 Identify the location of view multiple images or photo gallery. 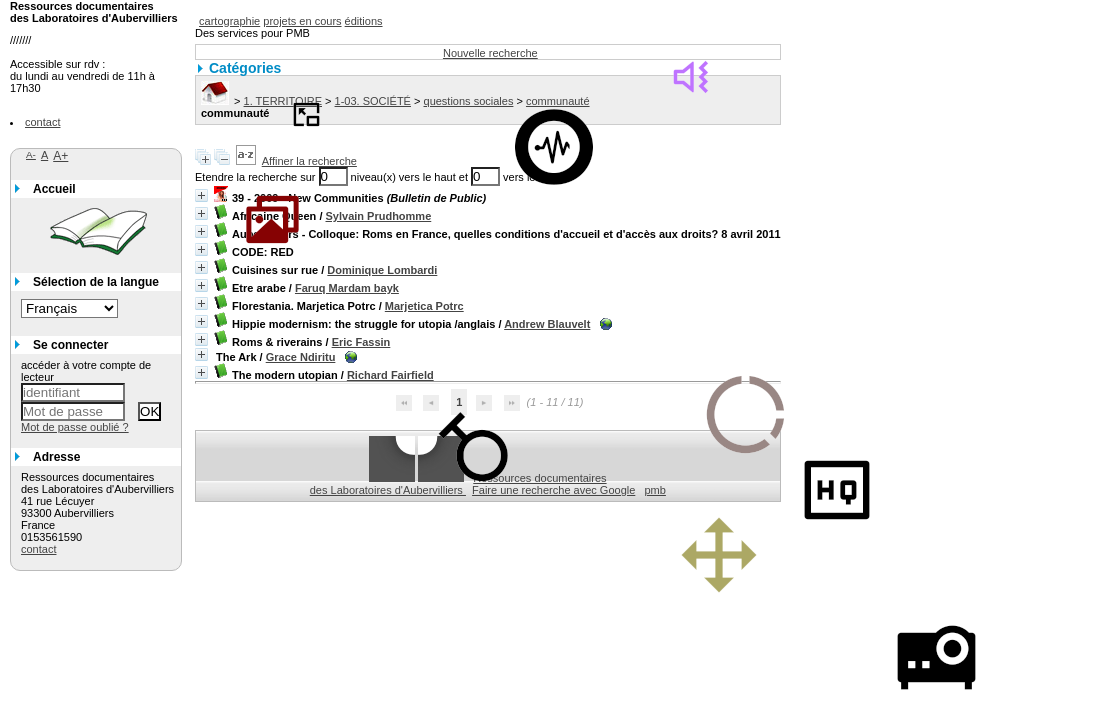
(272, 219).